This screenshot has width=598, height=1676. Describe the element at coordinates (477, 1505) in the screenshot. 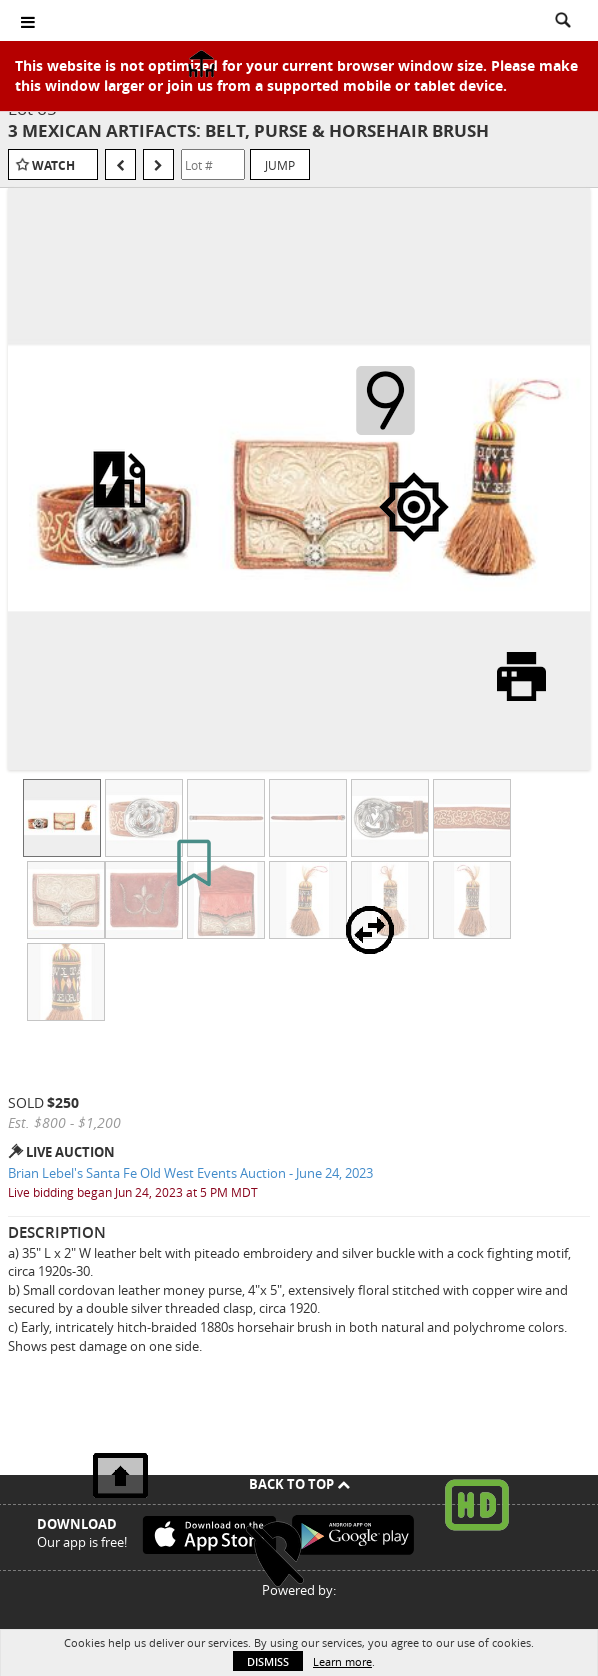

I see `indicates high definition video quality` at that location.